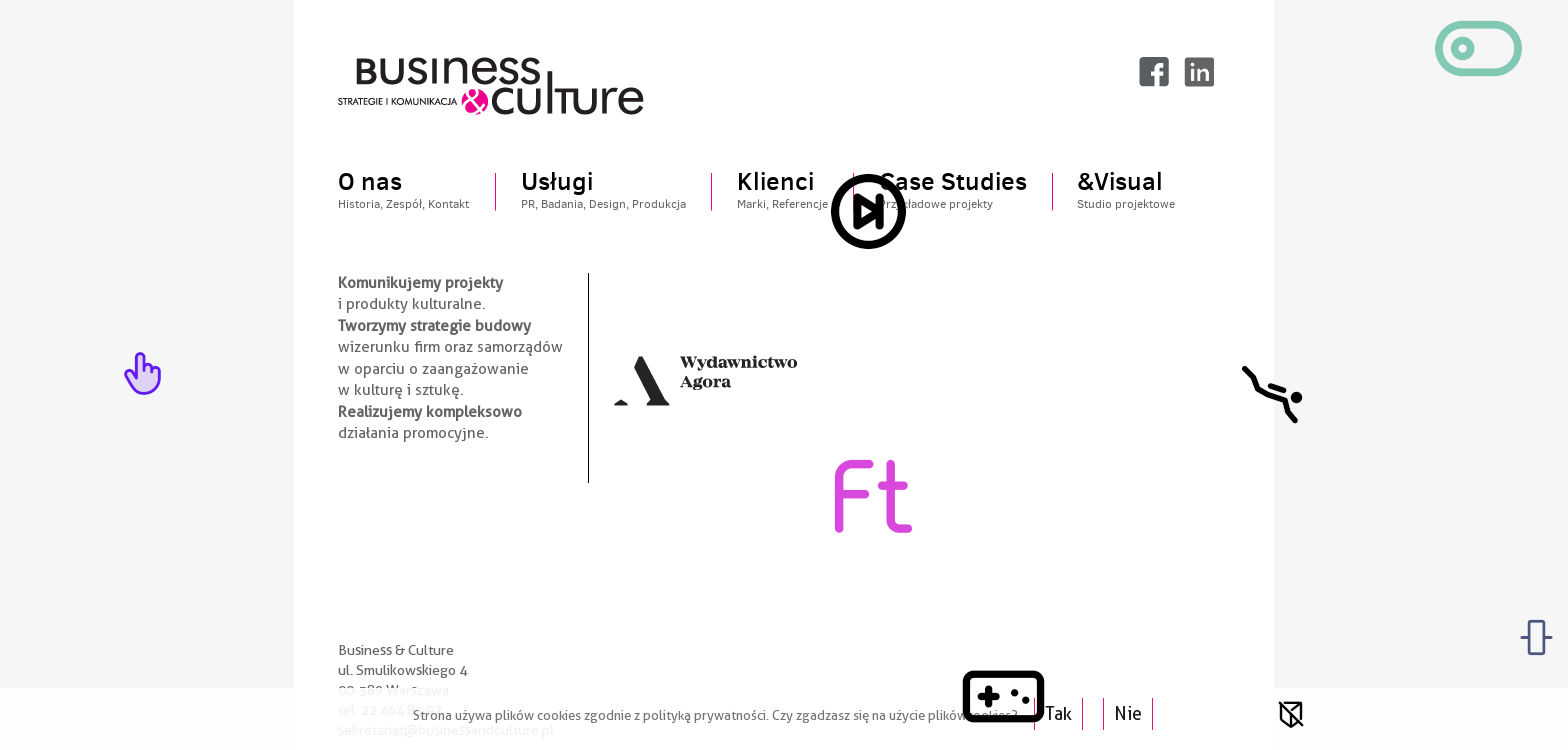 The width and height of the screenshot is (1568, 750). Describe the element at coordinates (1291, 714) in the screenshot. I see `disable light refraction or spectrum effects` at that location.